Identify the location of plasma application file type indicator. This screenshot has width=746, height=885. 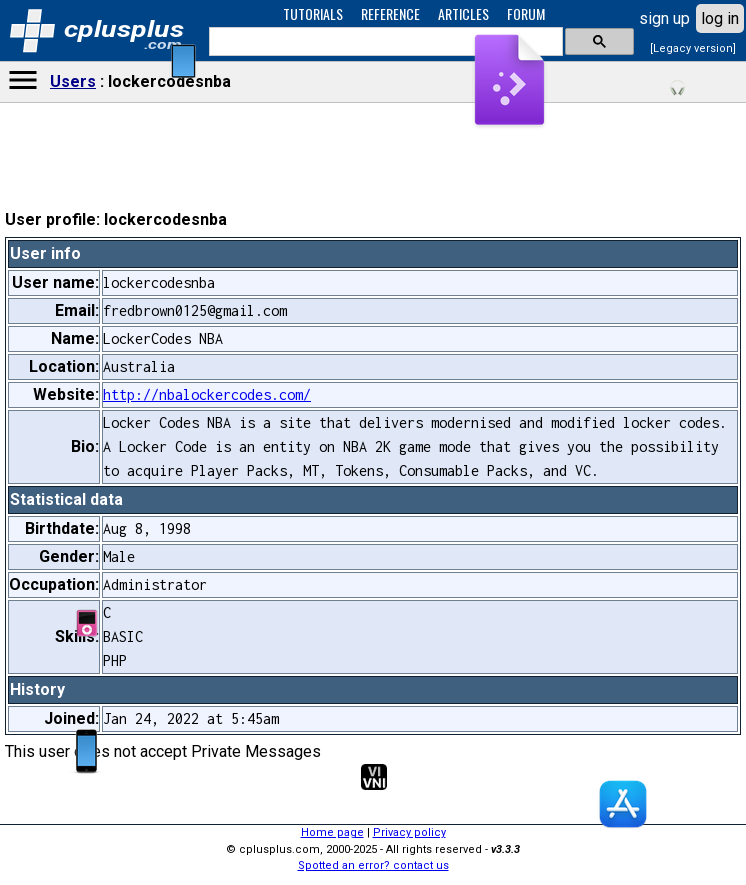
(509, 81).